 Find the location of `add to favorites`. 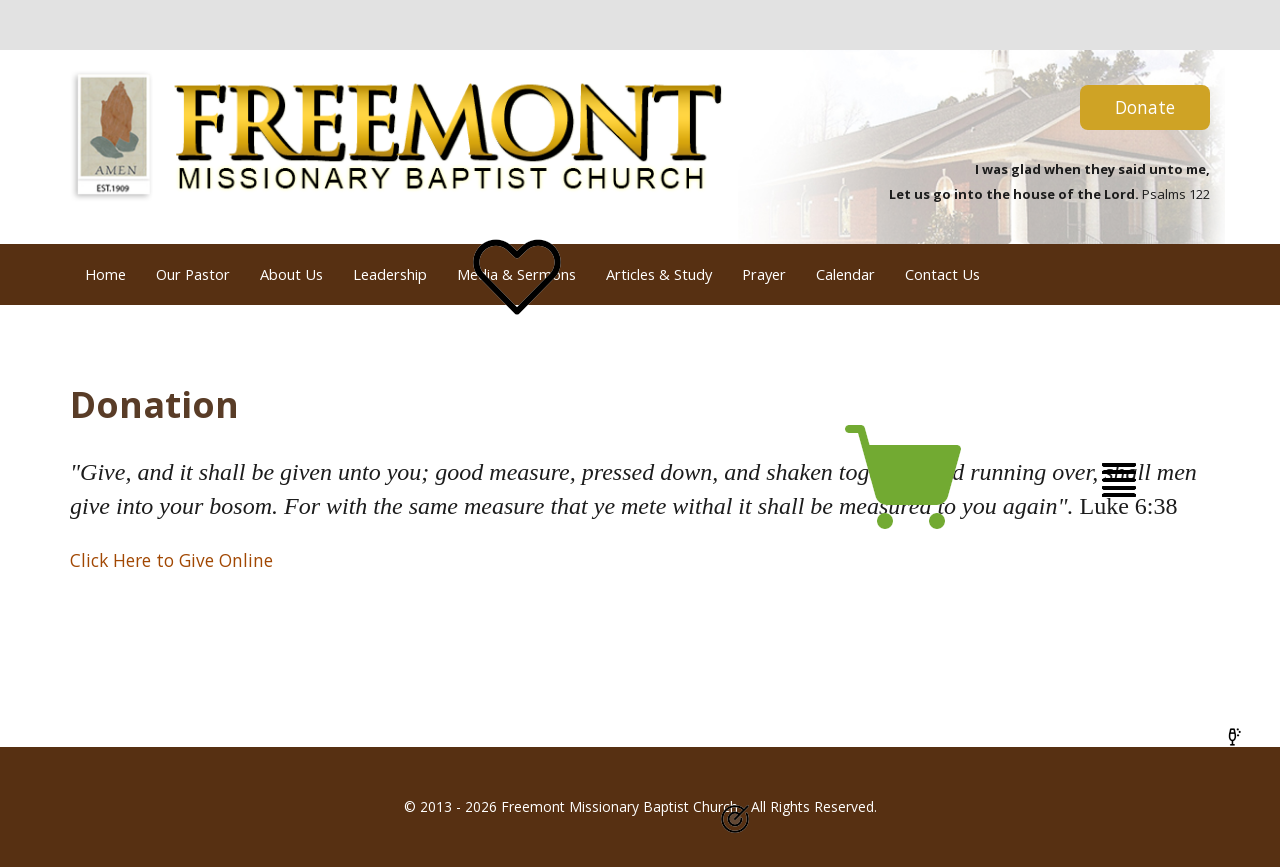

add to favorites is located at coordinates (517, 274).